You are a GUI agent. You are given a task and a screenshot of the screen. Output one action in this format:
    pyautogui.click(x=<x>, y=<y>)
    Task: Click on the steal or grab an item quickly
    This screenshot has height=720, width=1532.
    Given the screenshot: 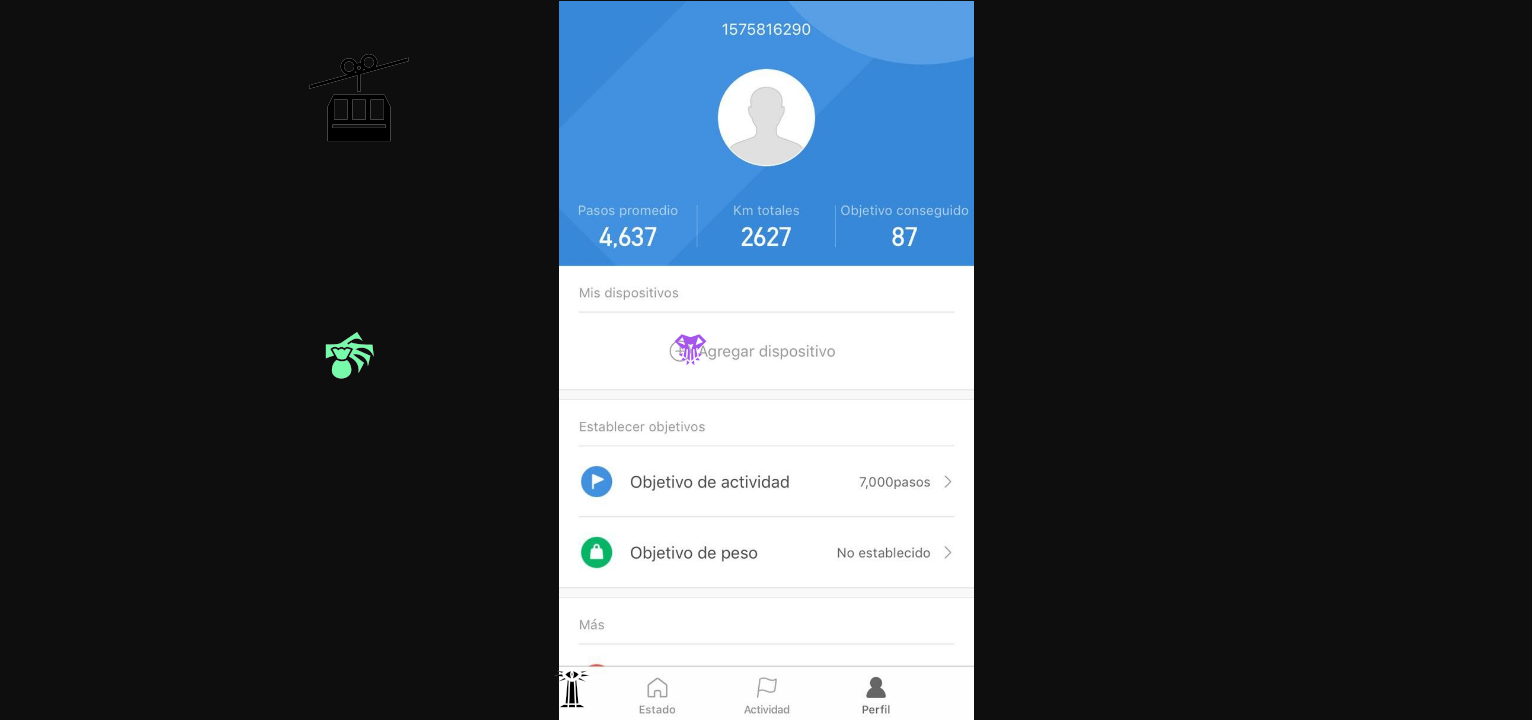 What is the action you would take?
    pyautogui.click(x=350, y=354)
    